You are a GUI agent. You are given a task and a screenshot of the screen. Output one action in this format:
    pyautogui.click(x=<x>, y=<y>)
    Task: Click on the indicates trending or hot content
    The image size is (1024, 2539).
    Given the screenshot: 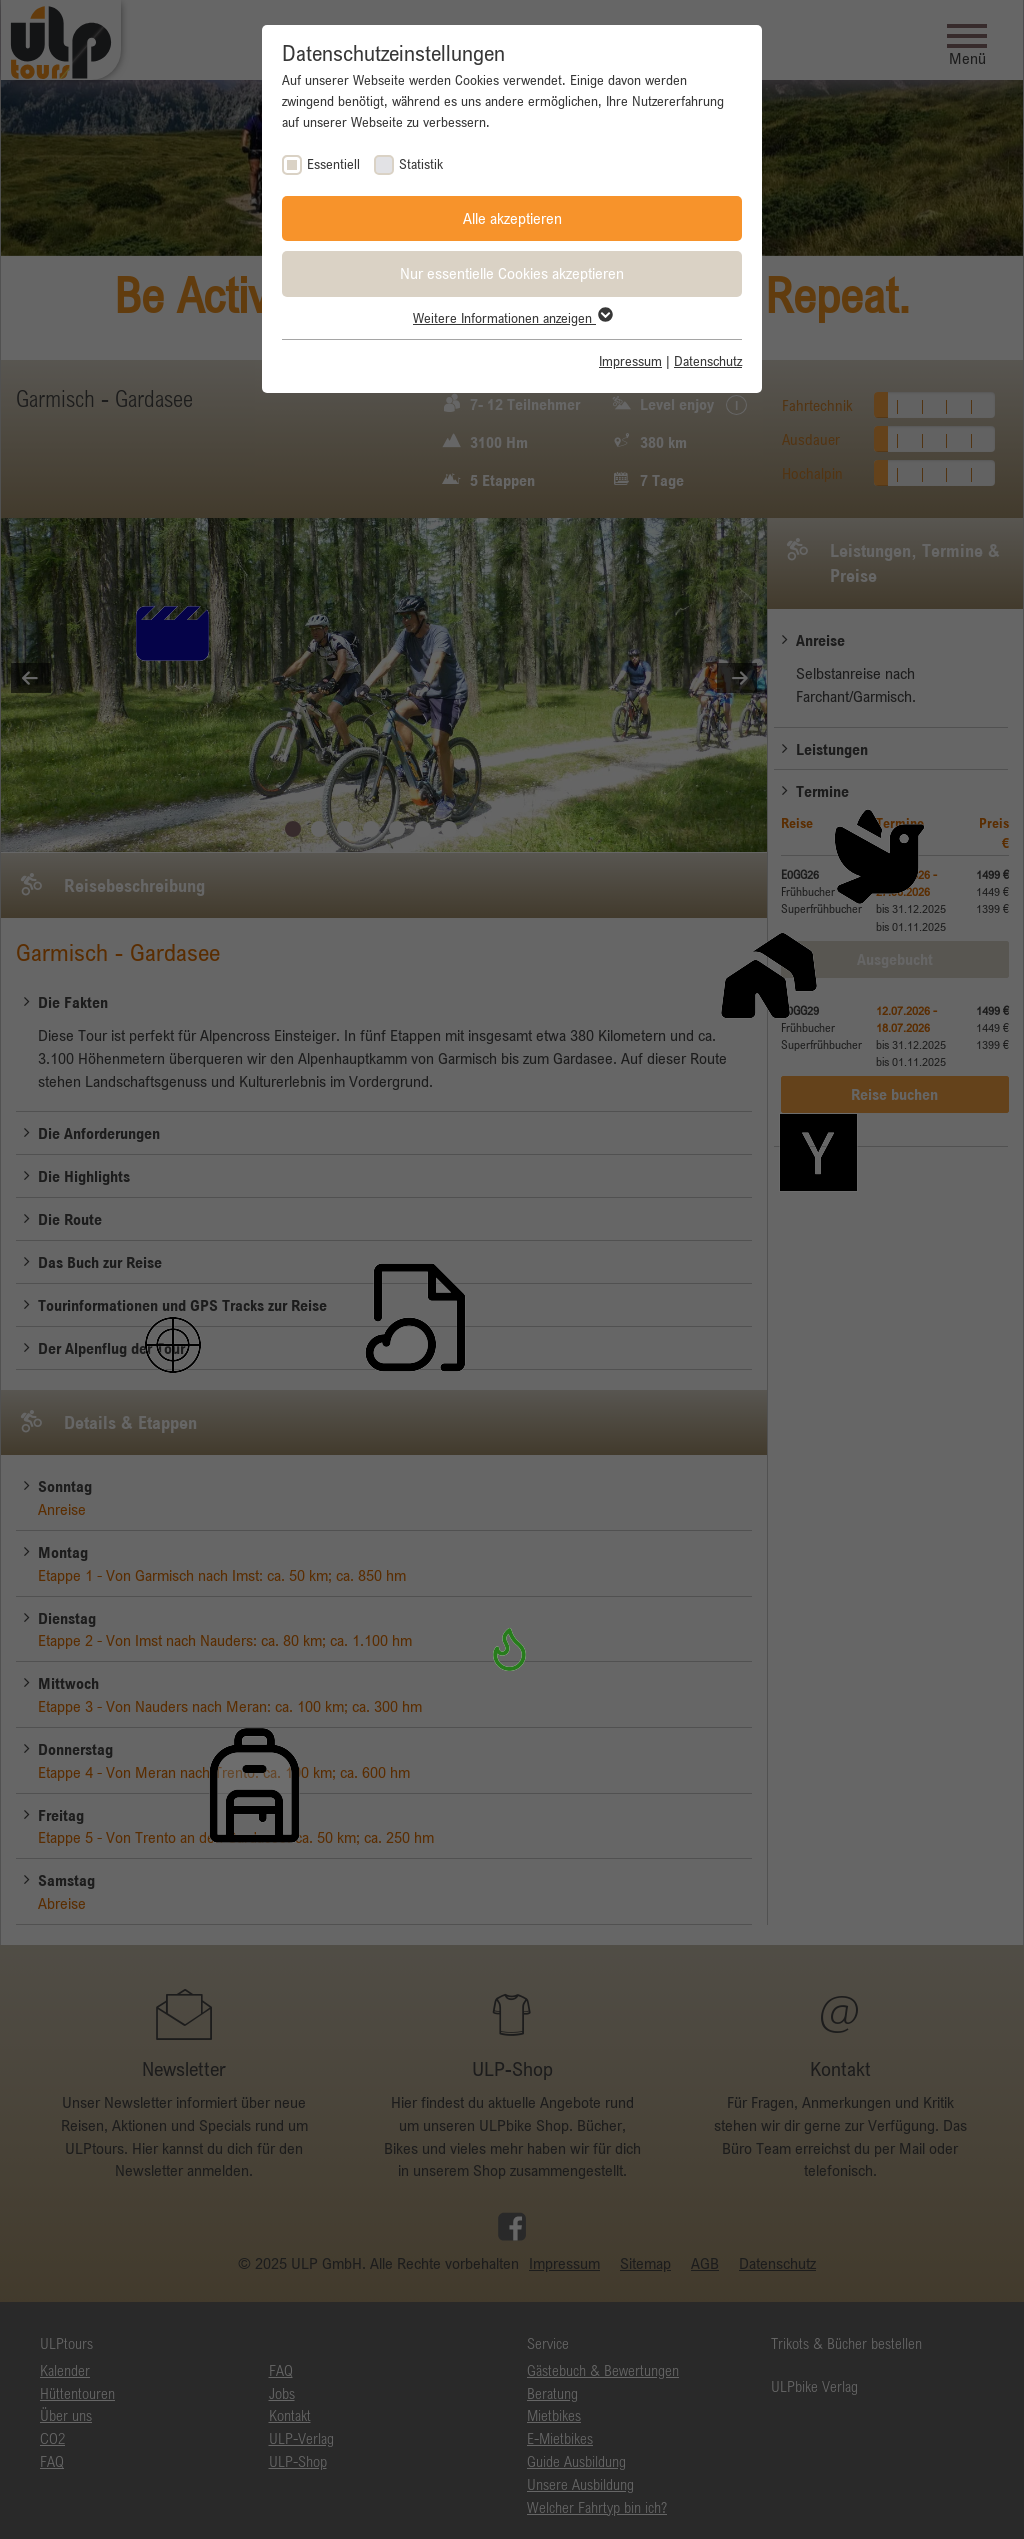 What is the action you would take?
    pyautogui.click(x=509, y=1648)
    